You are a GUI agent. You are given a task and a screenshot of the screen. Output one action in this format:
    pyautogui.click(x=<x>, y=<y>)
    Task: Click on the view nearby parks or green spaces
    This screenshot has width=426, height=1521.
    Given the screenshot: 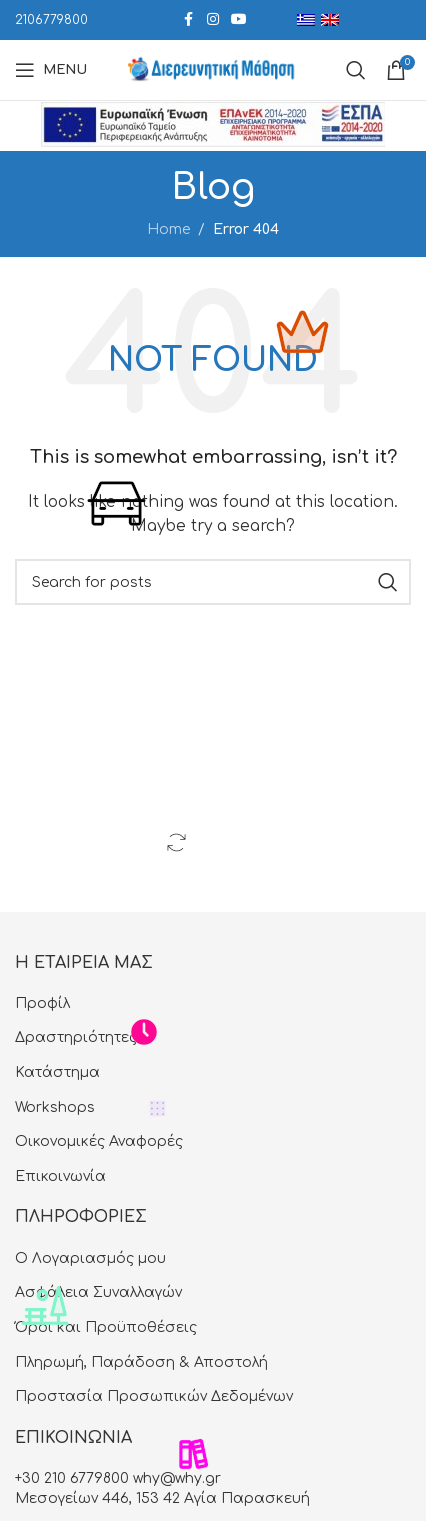 What is the action you would take?
    pyautogui.click(x=45, y=1308)
    